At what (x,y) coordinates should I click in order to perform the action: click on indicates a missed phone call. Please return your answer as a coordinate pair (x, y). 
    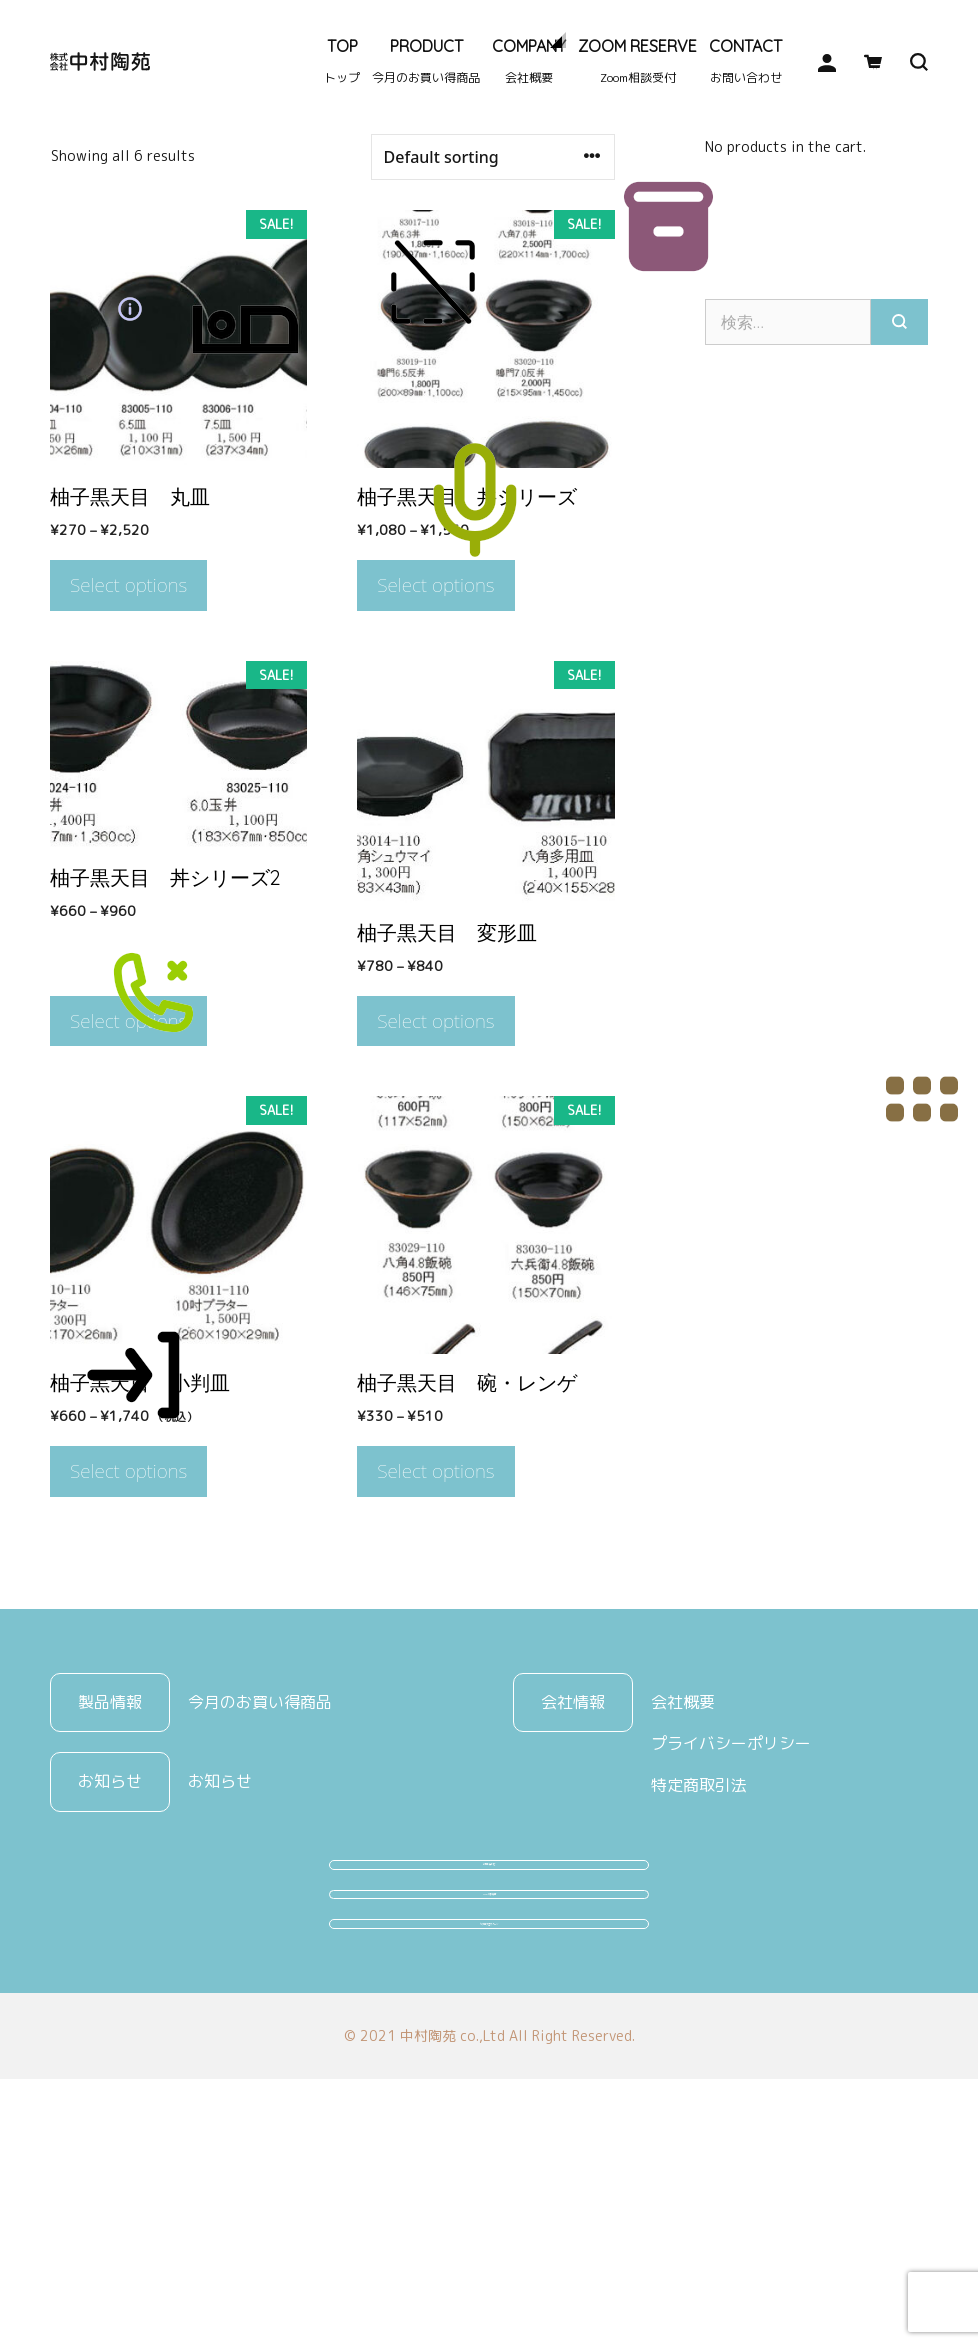
    Looking at the image, I should click on (153, 992).